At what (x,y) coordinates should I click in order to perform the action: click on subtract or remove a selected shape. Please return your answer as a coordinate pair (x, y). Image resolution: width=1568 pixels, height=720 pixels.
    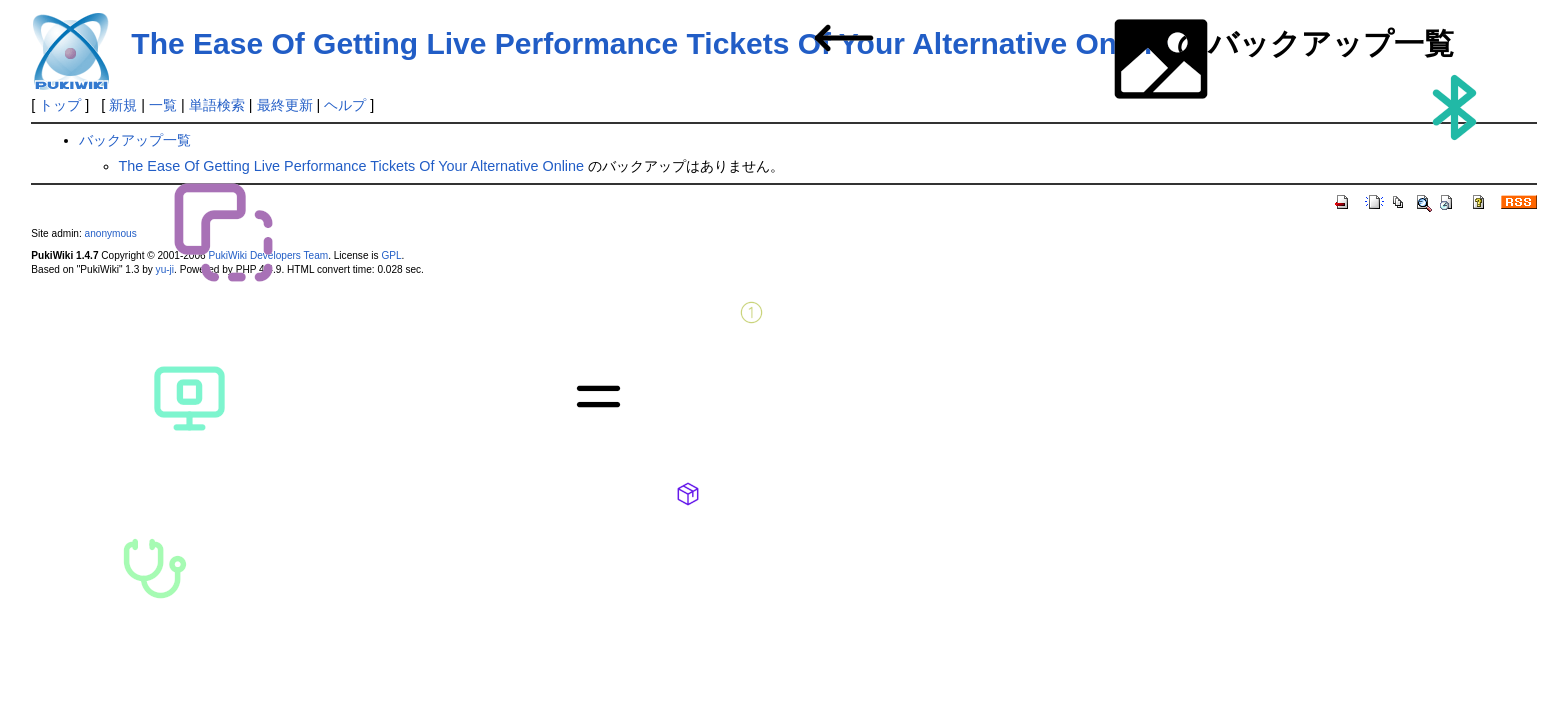
    Looking at the image, I should click on (223, 232).